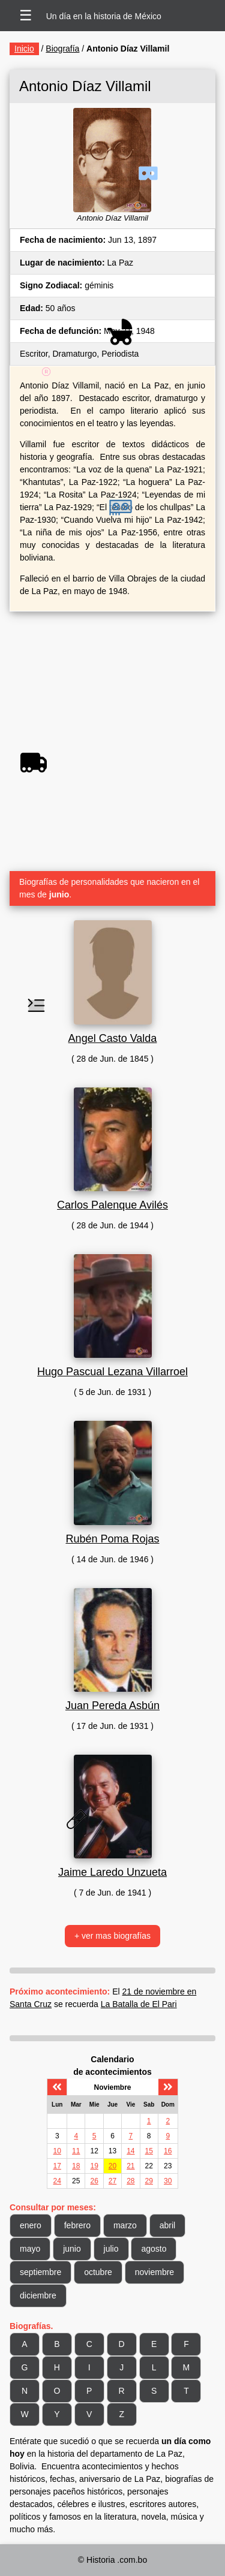  I want to click on launch google cardboard VR experience, so click(148, 173).